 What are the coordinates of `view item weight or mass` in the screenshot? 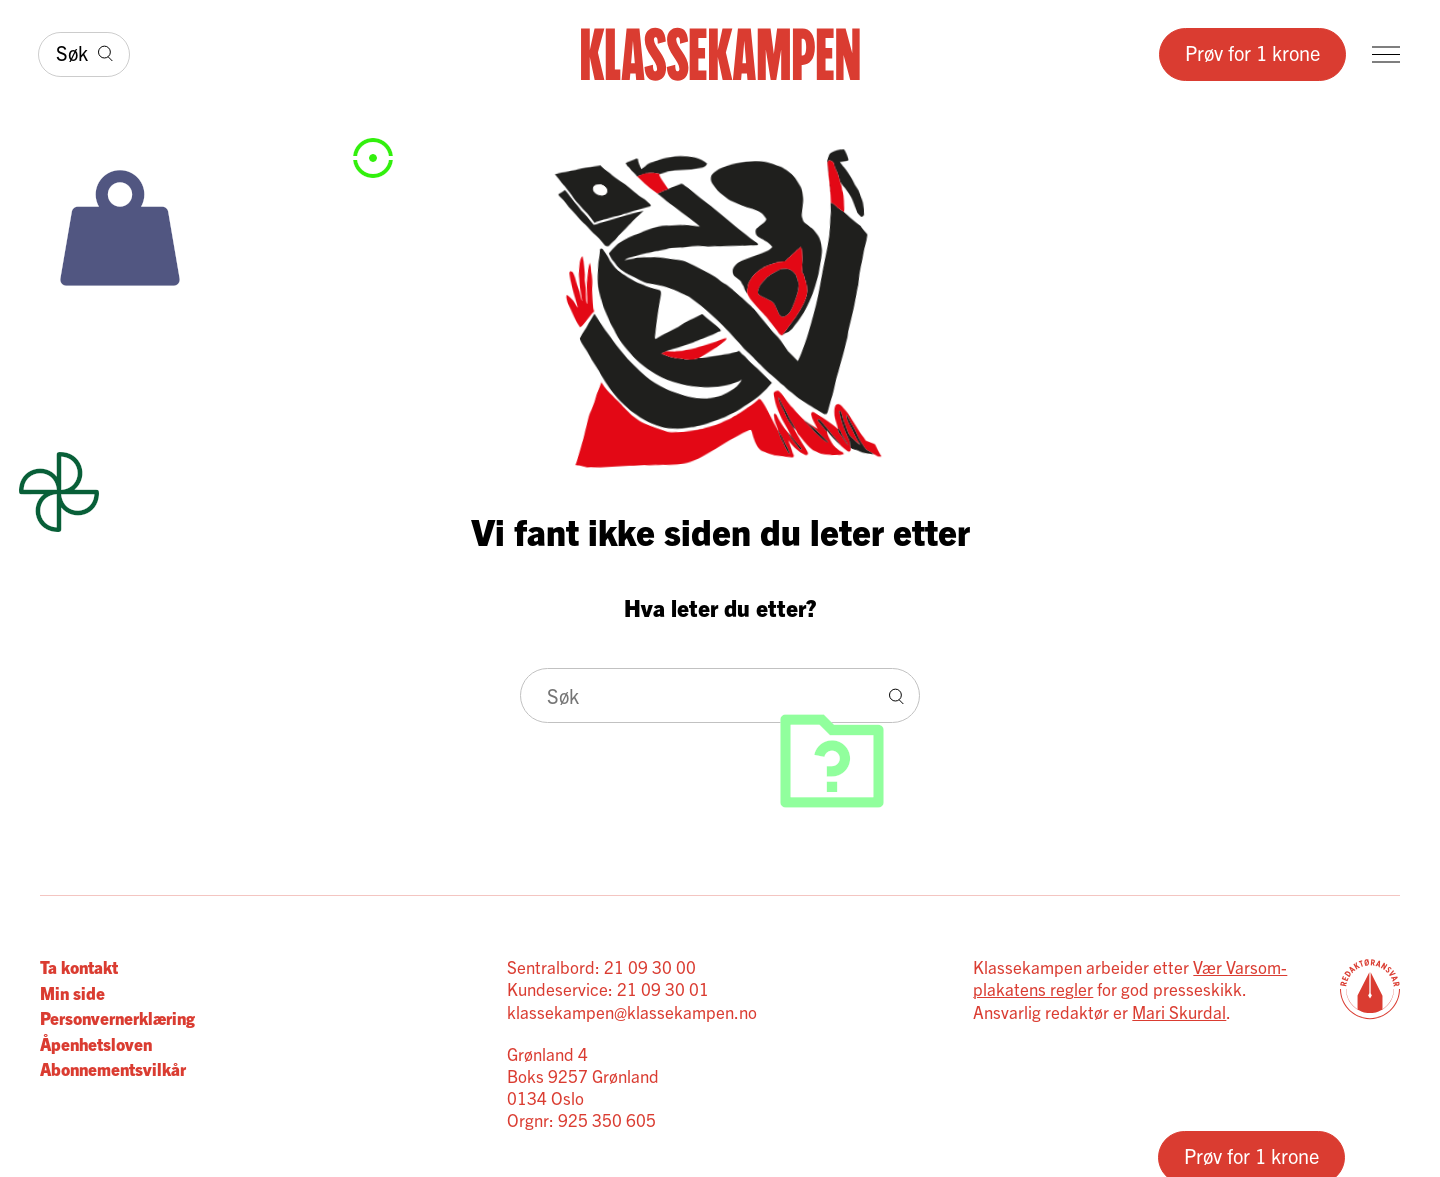 It's located at (120, 231).